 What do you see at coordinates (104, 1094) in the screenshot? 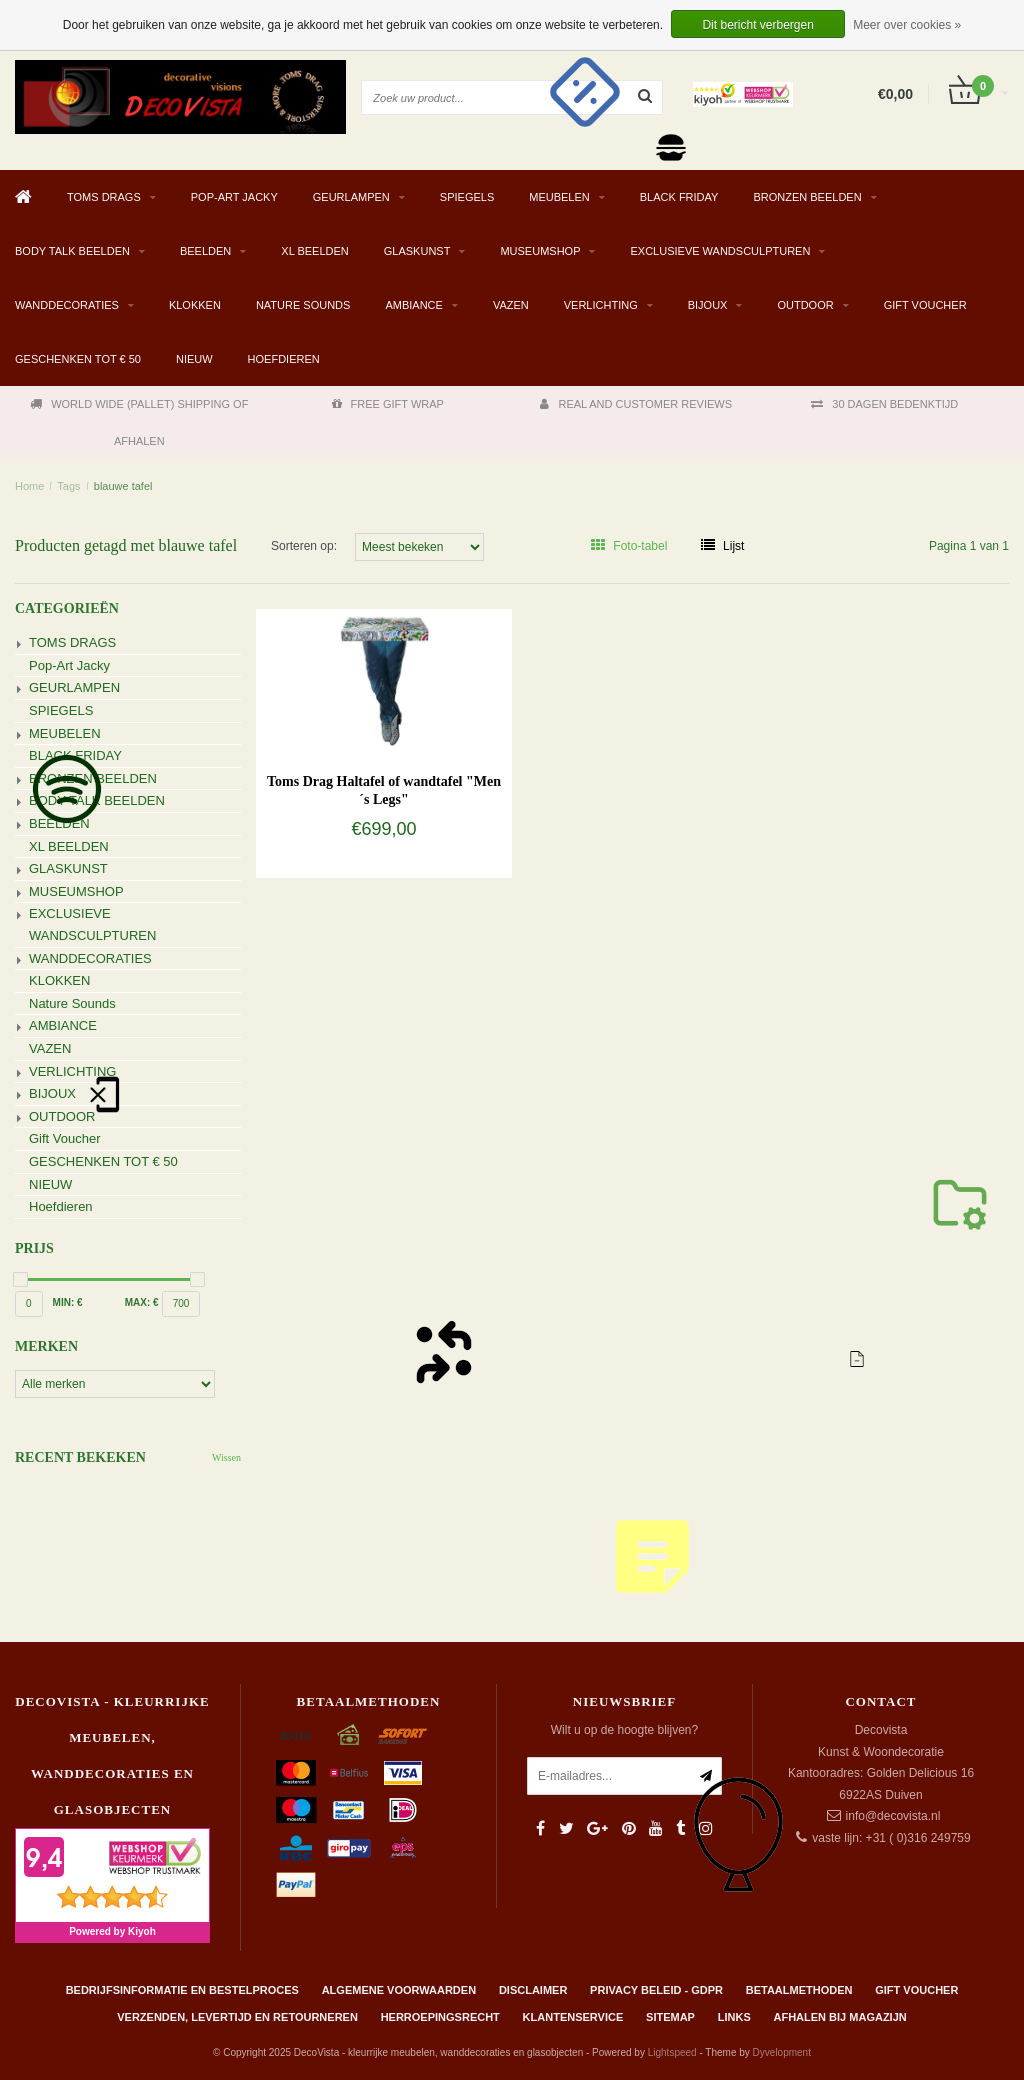
I see `disconnect or unlink a mobile device` at bounding box center [104, 1094].